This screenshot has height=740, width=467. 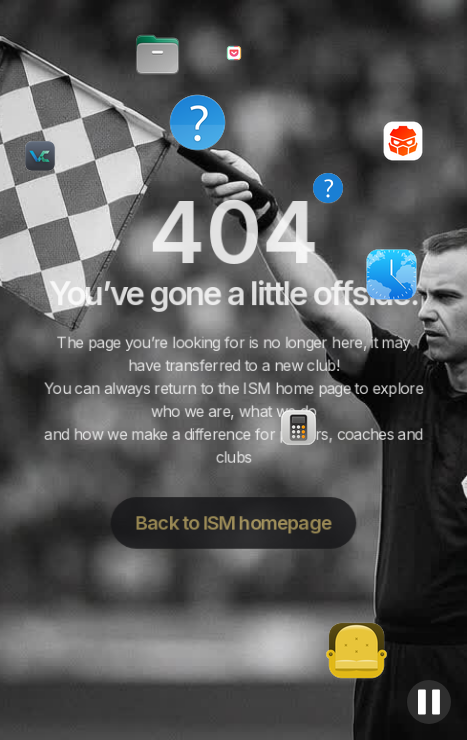 What do you see at coordinates (234, 53) in the screenshot?
I see `open the pocket app to view saved articles` at bounding box center [234, 53].